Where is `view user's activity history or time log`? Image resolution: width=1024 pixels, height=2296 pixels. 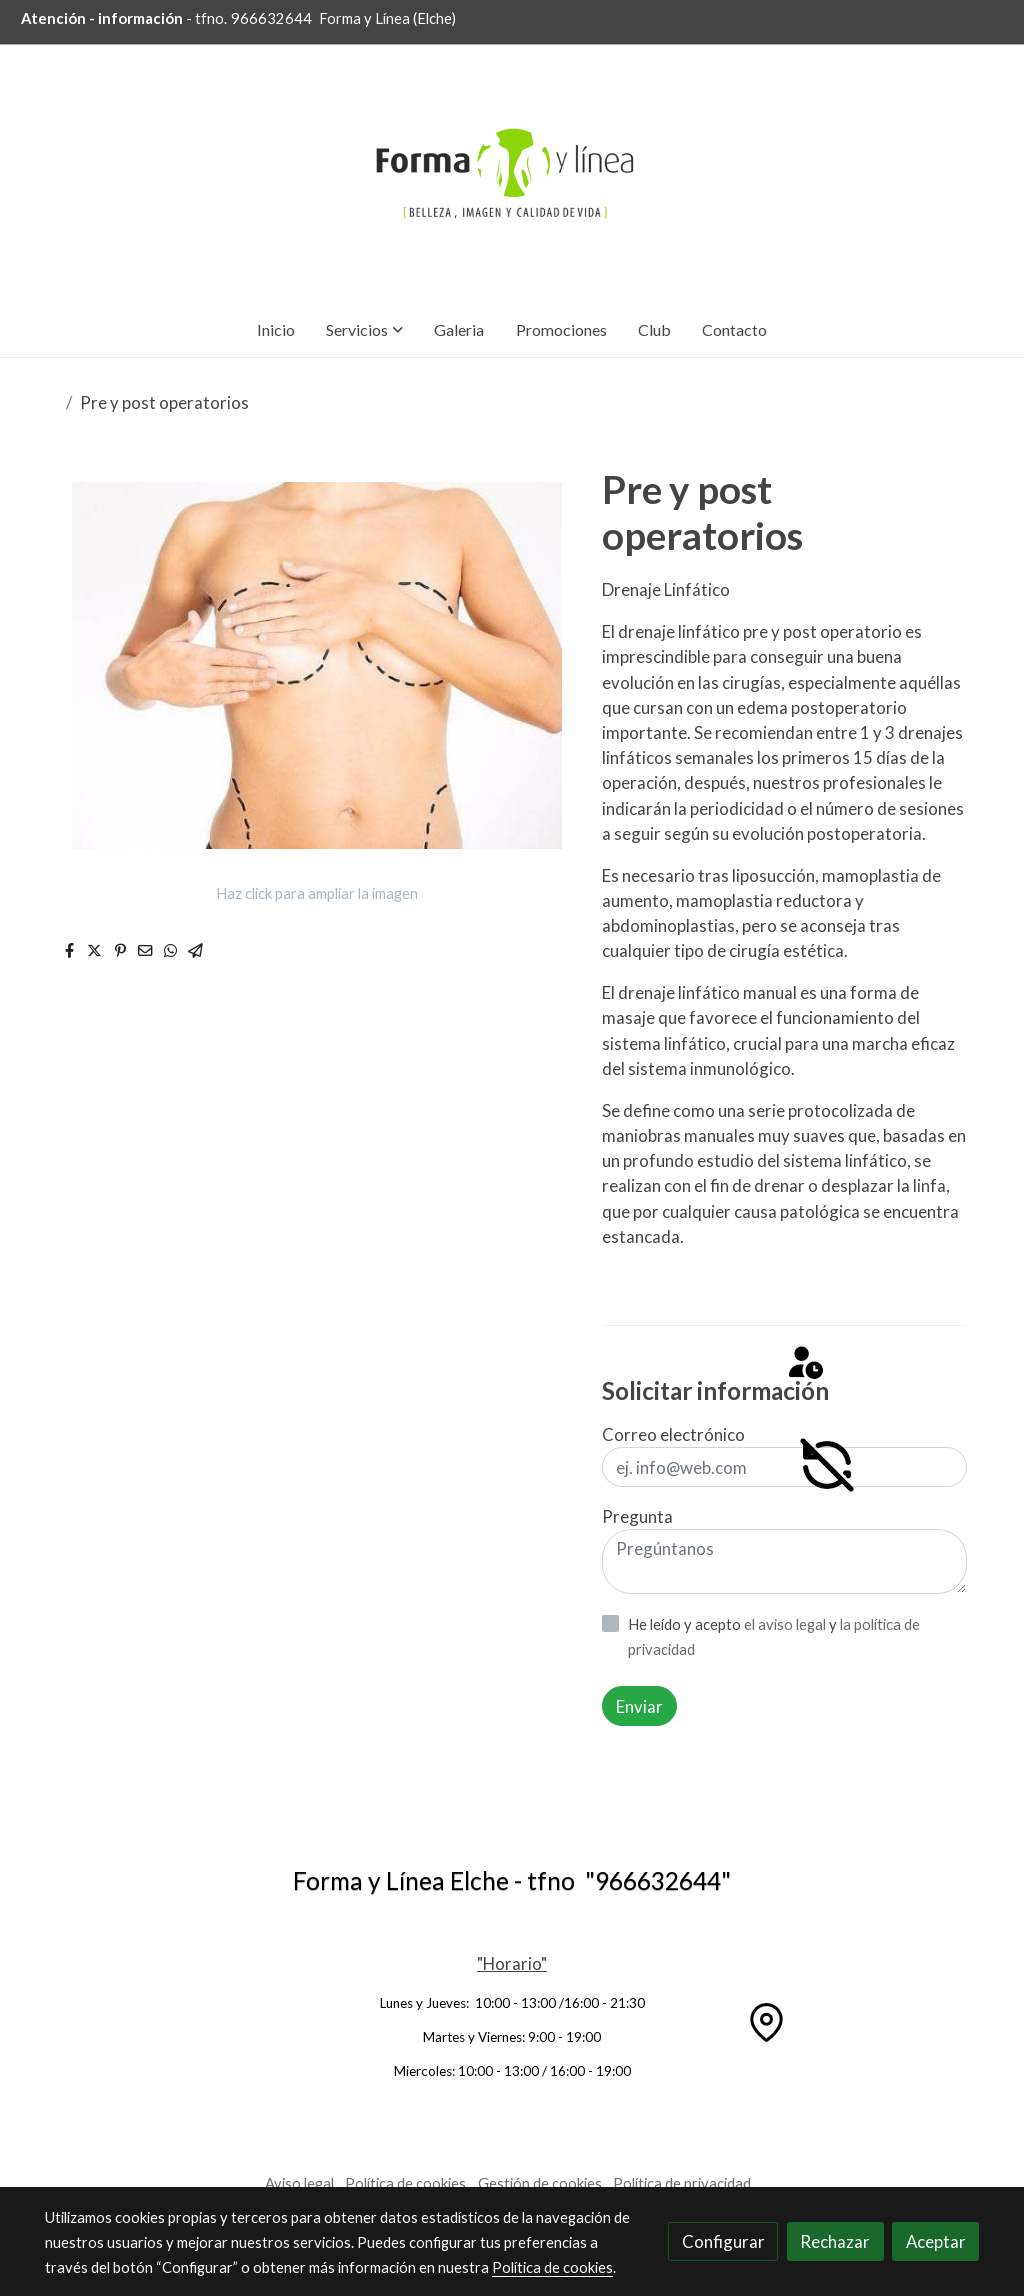
view user's activity history or time log is located at coordinates (805, 1361).